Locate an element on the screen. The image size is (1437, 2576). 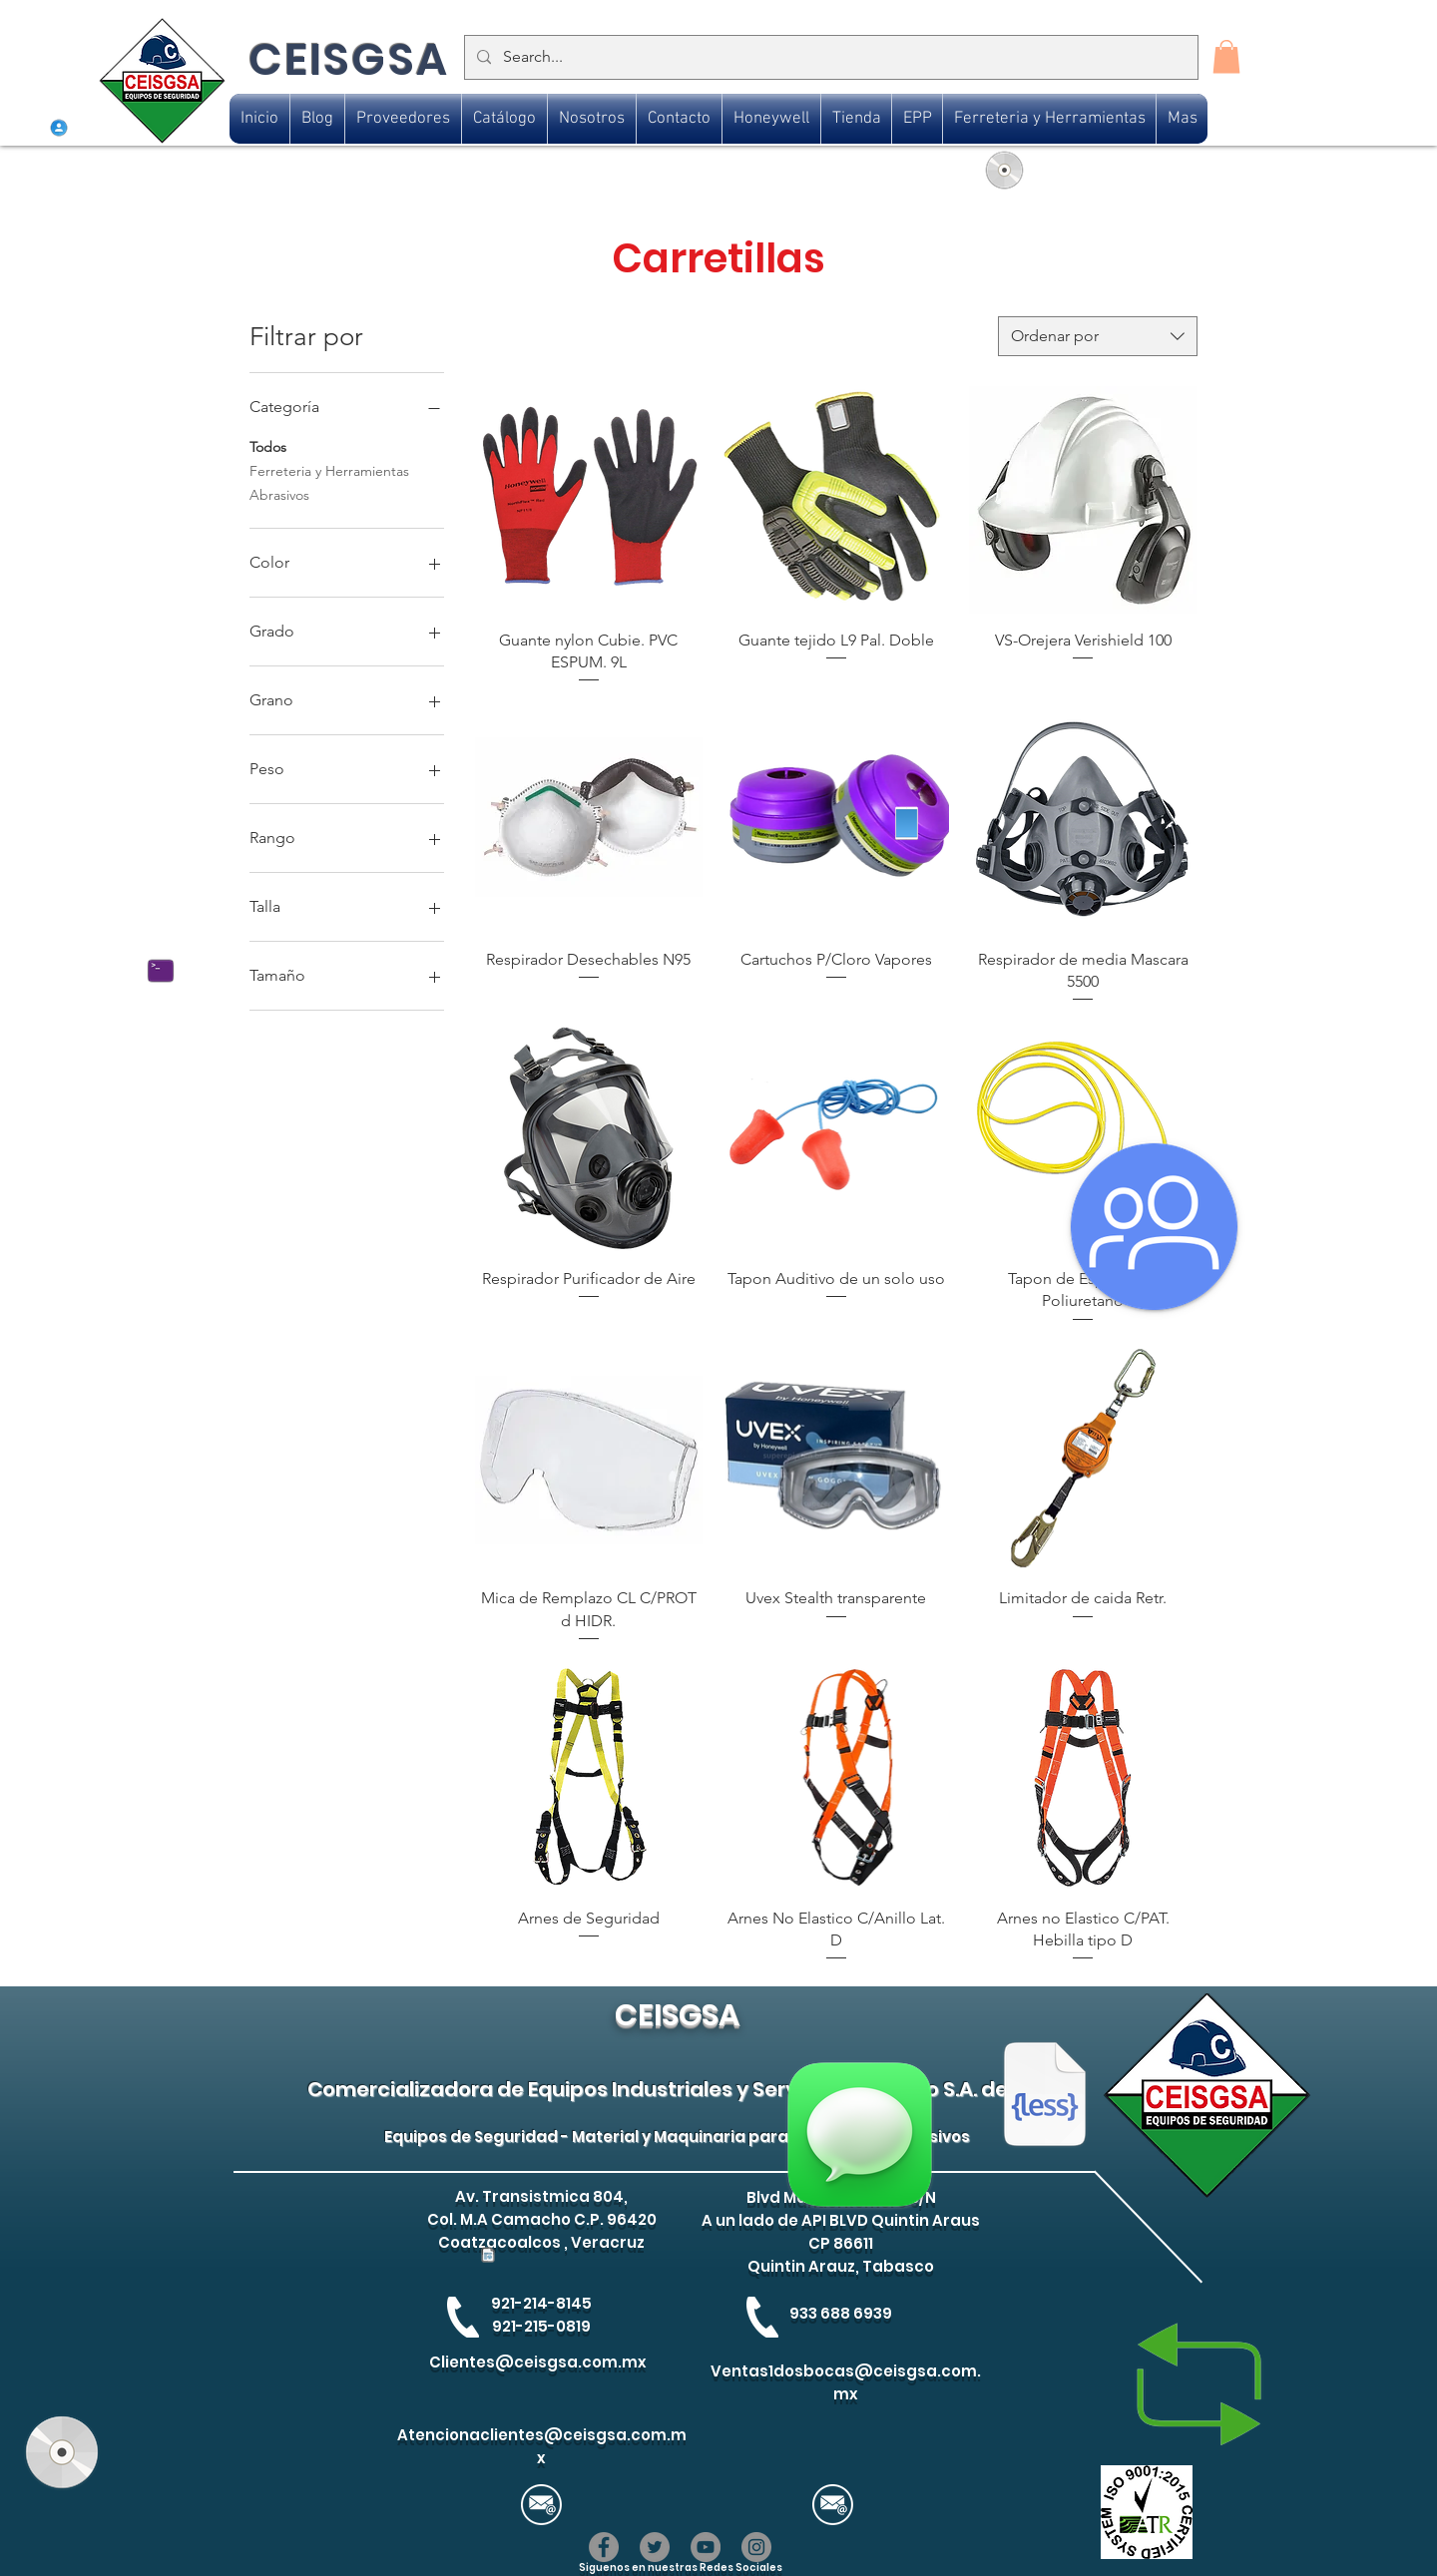
open root terminal with administrator privileges is located at coordinates (161, 971).